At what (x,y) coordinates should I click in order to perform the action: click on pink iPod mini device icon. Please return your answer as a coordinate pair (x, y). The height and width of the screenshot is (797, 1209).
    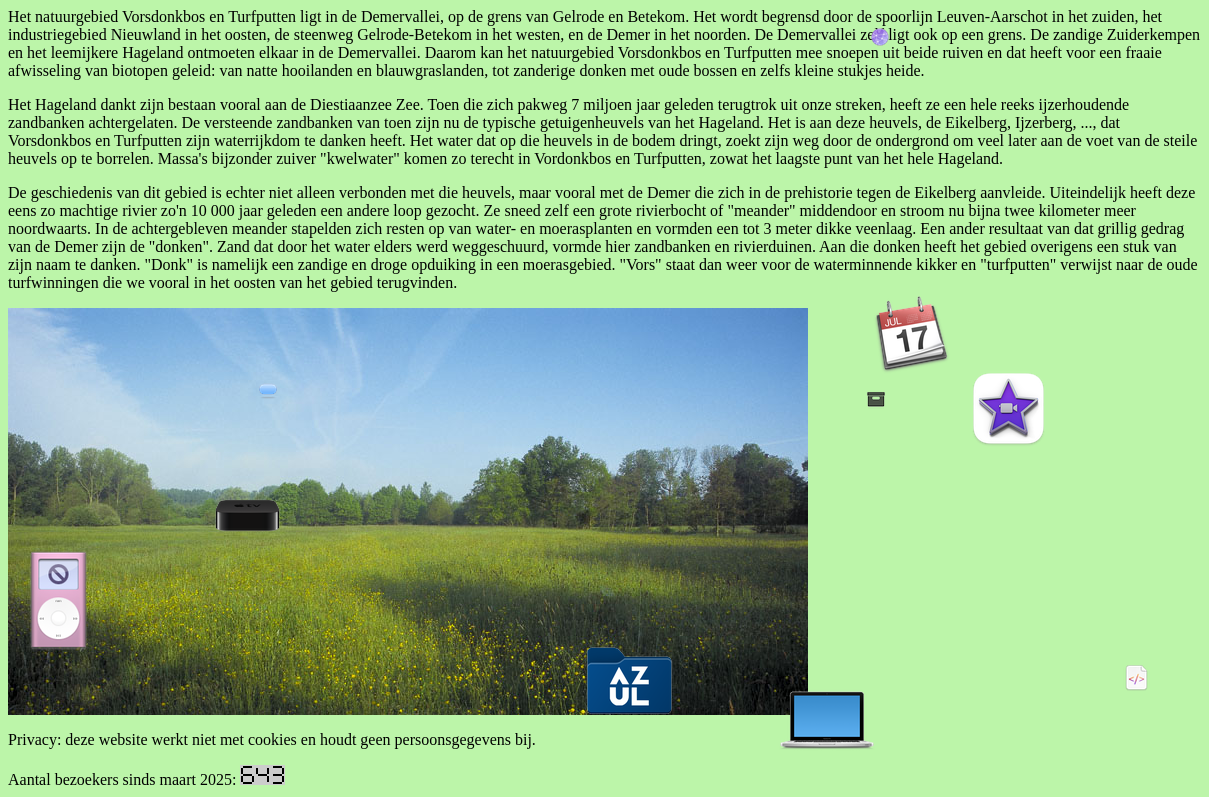
    Looking at the image, I should click on (58, 600).